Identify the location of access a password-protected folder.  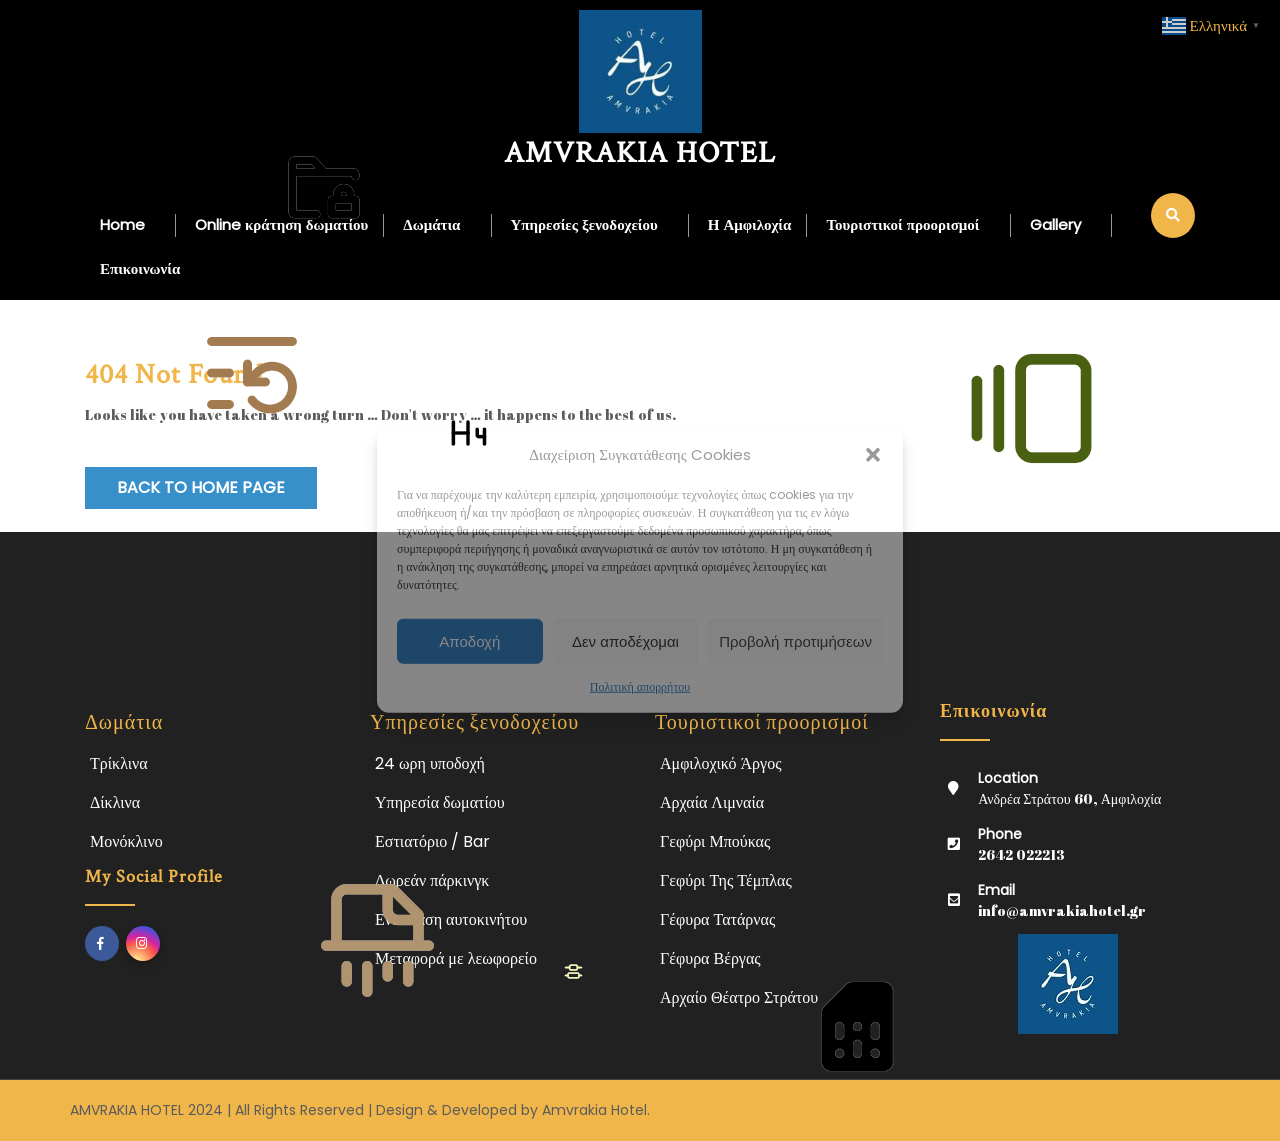
(324, 188).